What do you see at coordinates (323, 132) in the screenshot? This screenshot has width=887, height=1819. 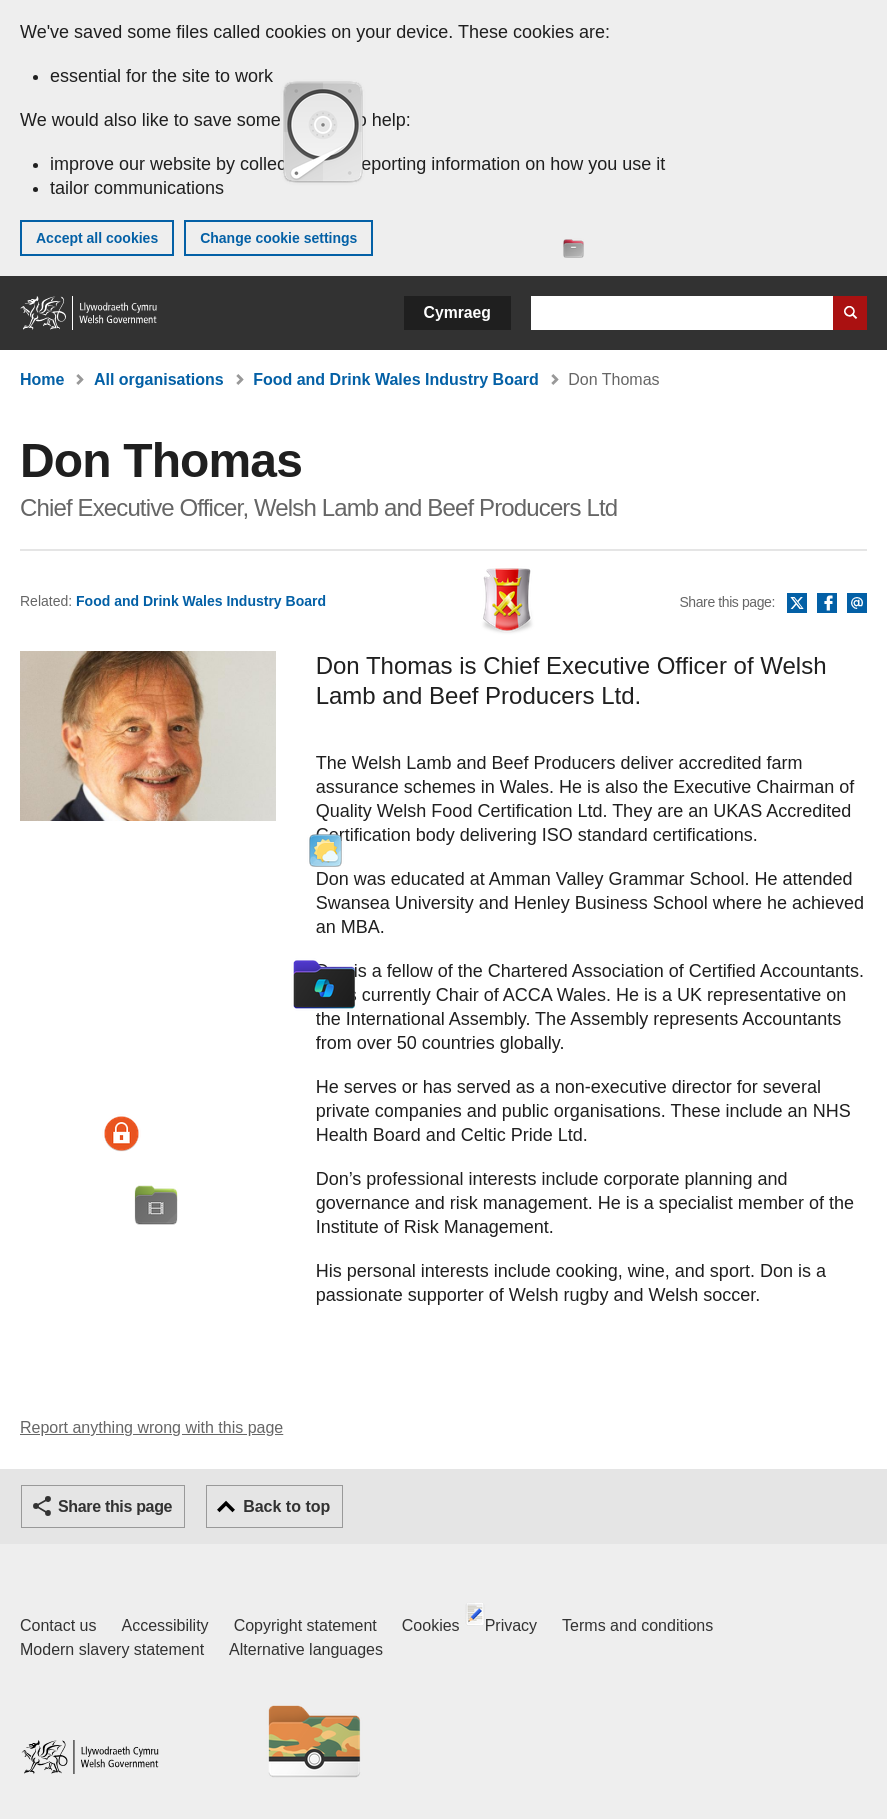 I see `open disk management utility` at bounding box center [323, 132].